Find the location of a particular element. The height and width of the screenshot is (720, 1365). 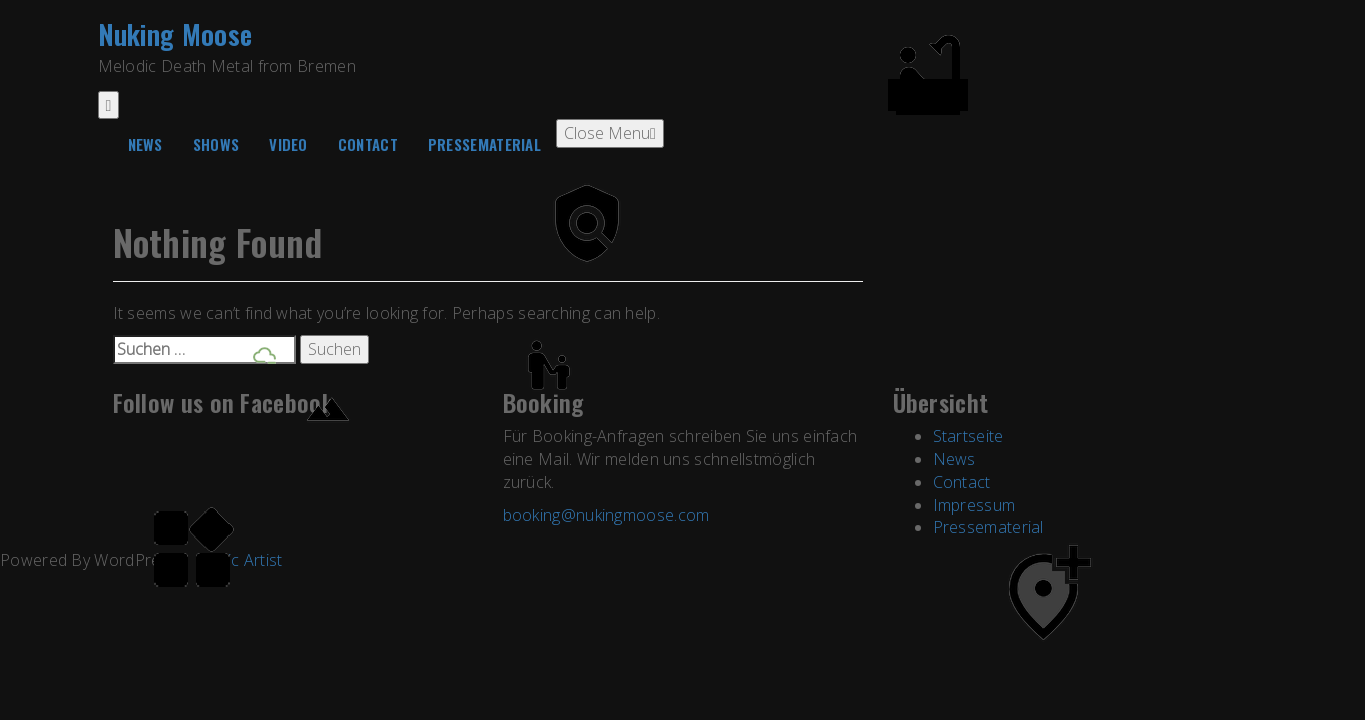

indicates child supervision required is located at coordinates (550, 365).